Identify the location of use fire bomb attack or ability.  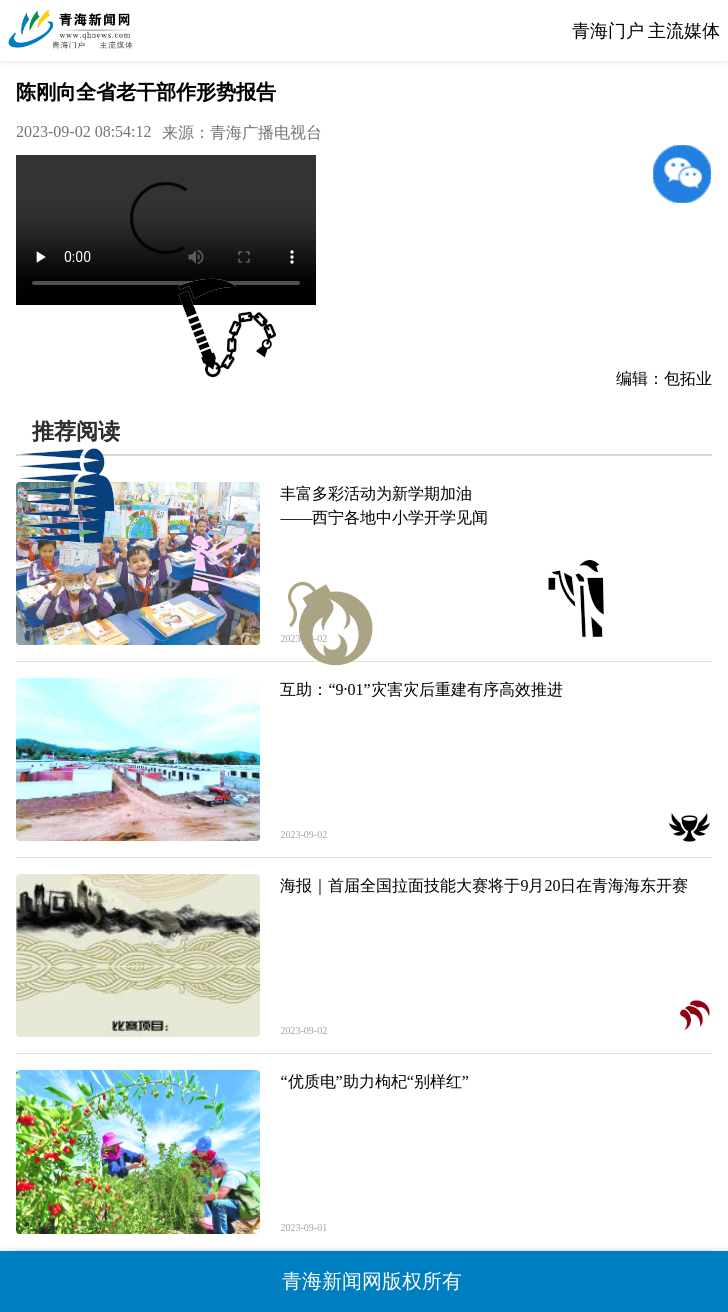
(329, 622).